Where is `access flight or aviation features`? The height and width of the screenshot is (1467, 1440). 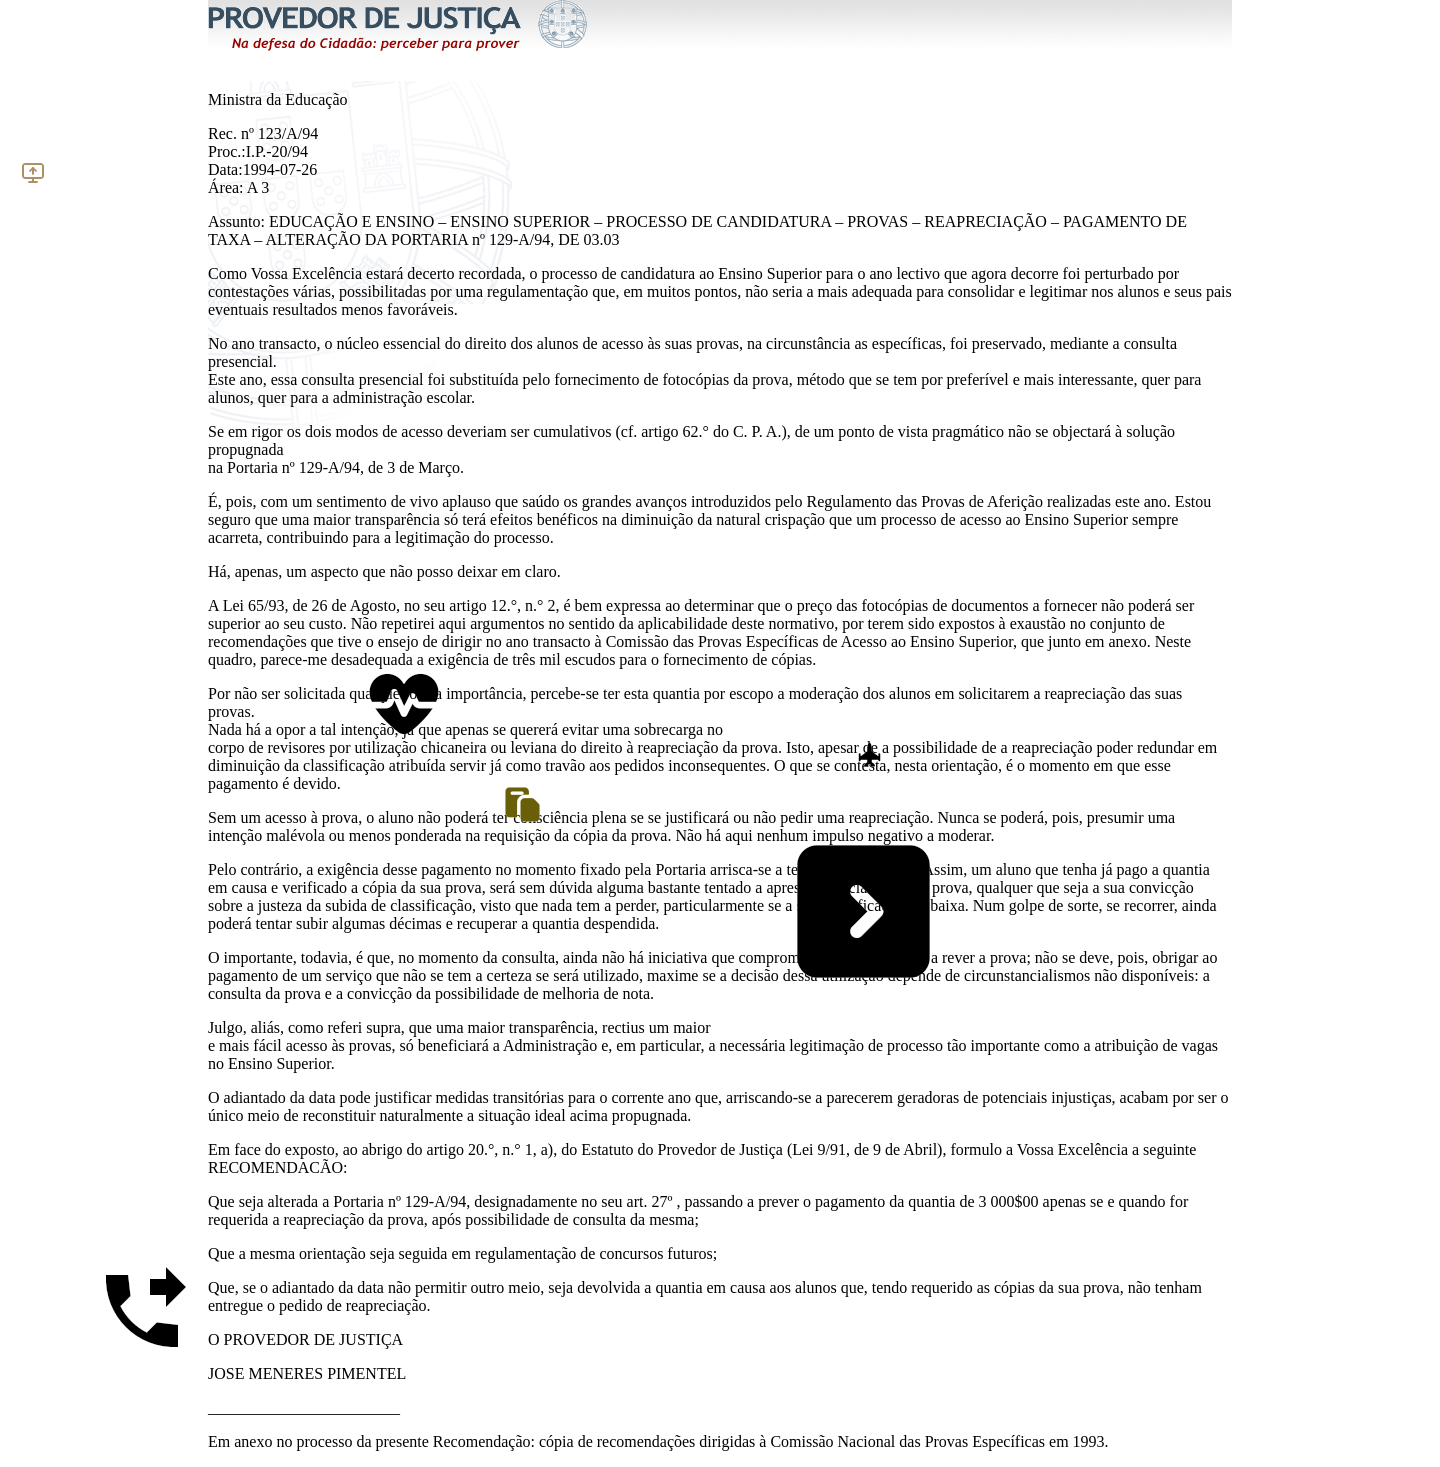 access flight or aviation features is located at coordinates (869, 754).